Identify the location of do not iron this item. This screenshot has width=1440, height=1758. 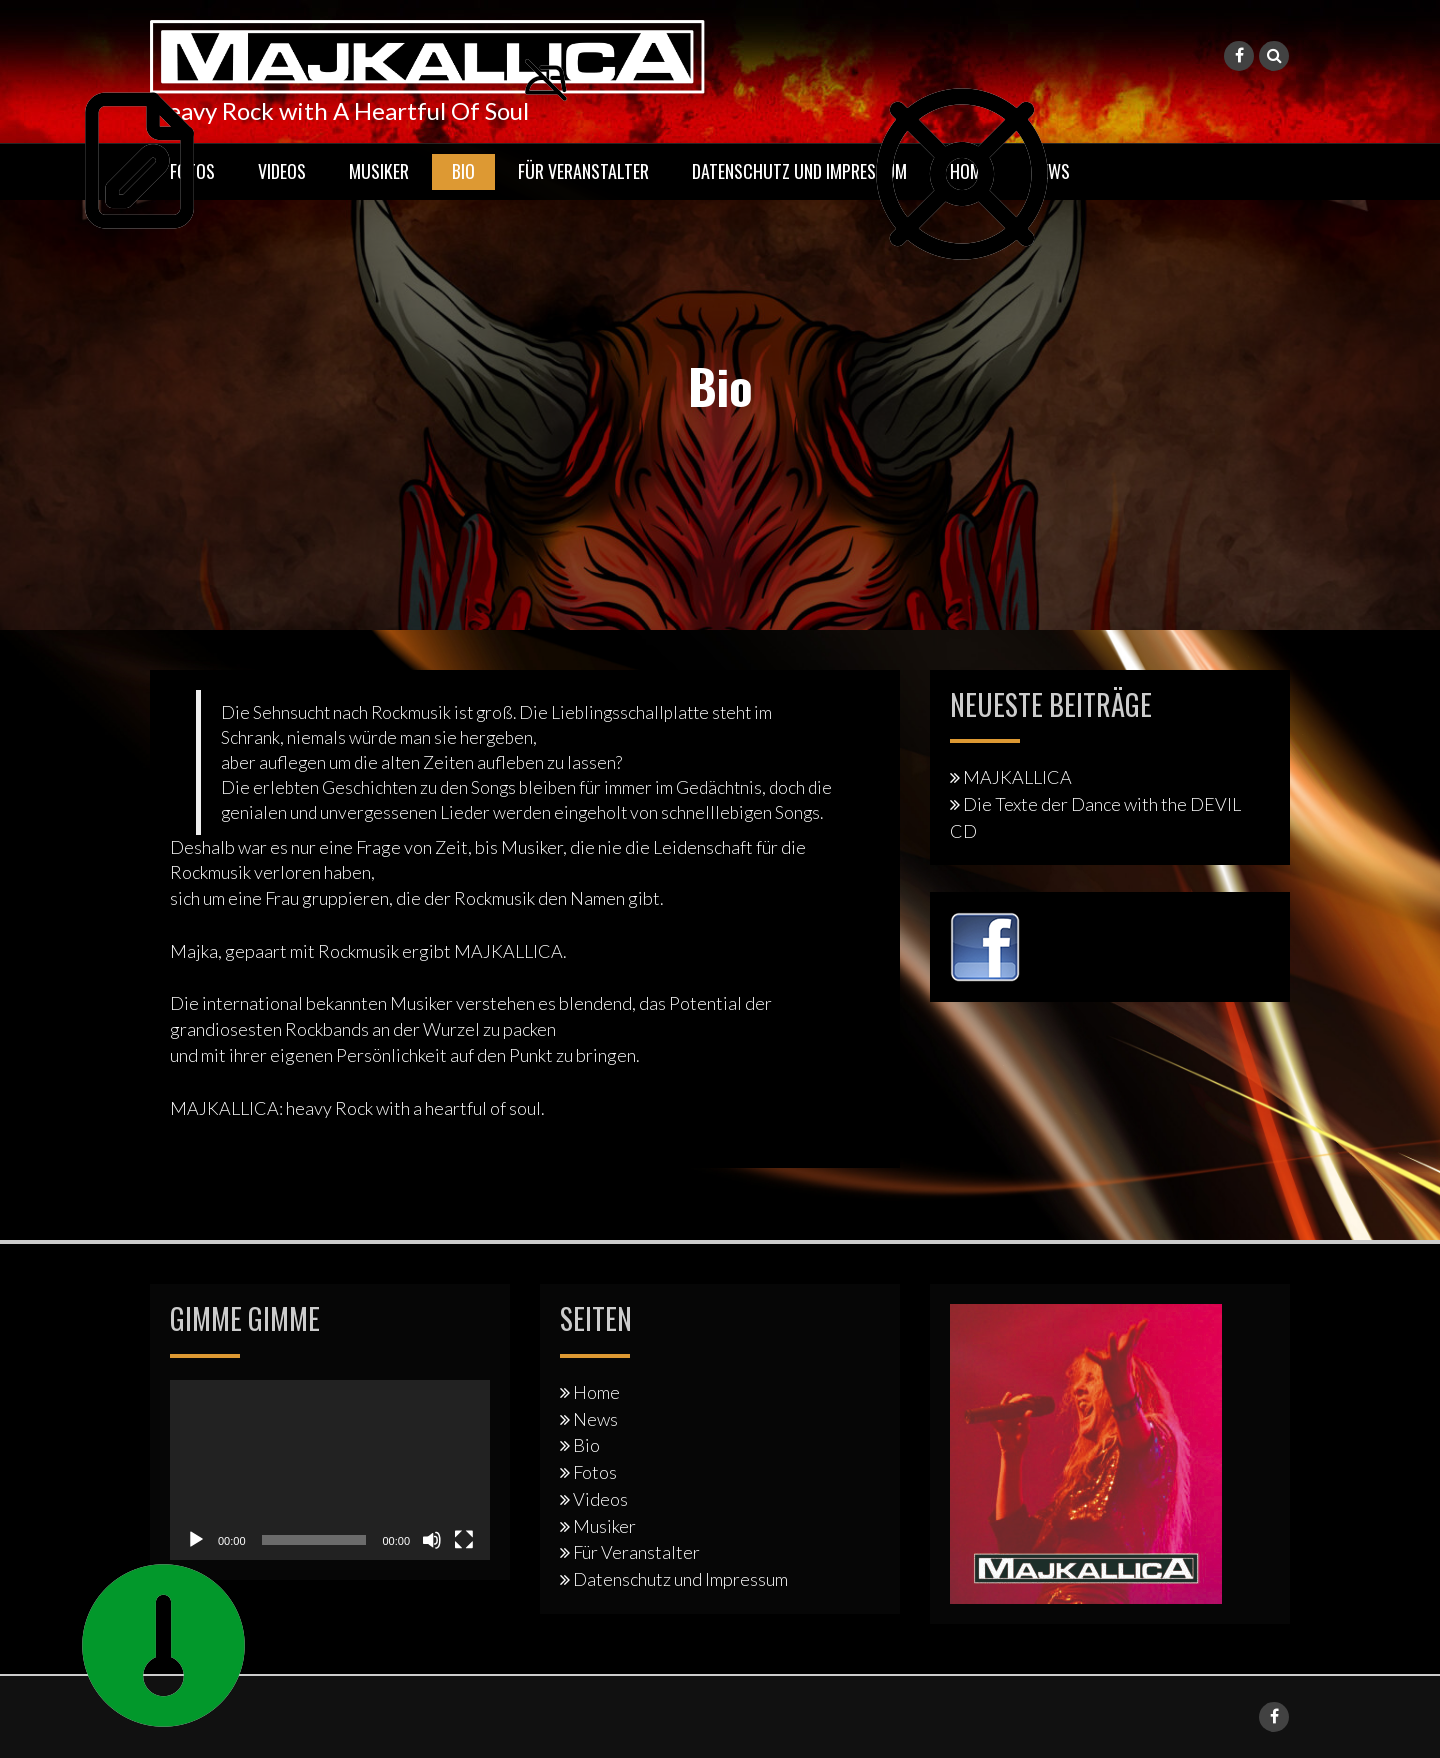
(546, 80).